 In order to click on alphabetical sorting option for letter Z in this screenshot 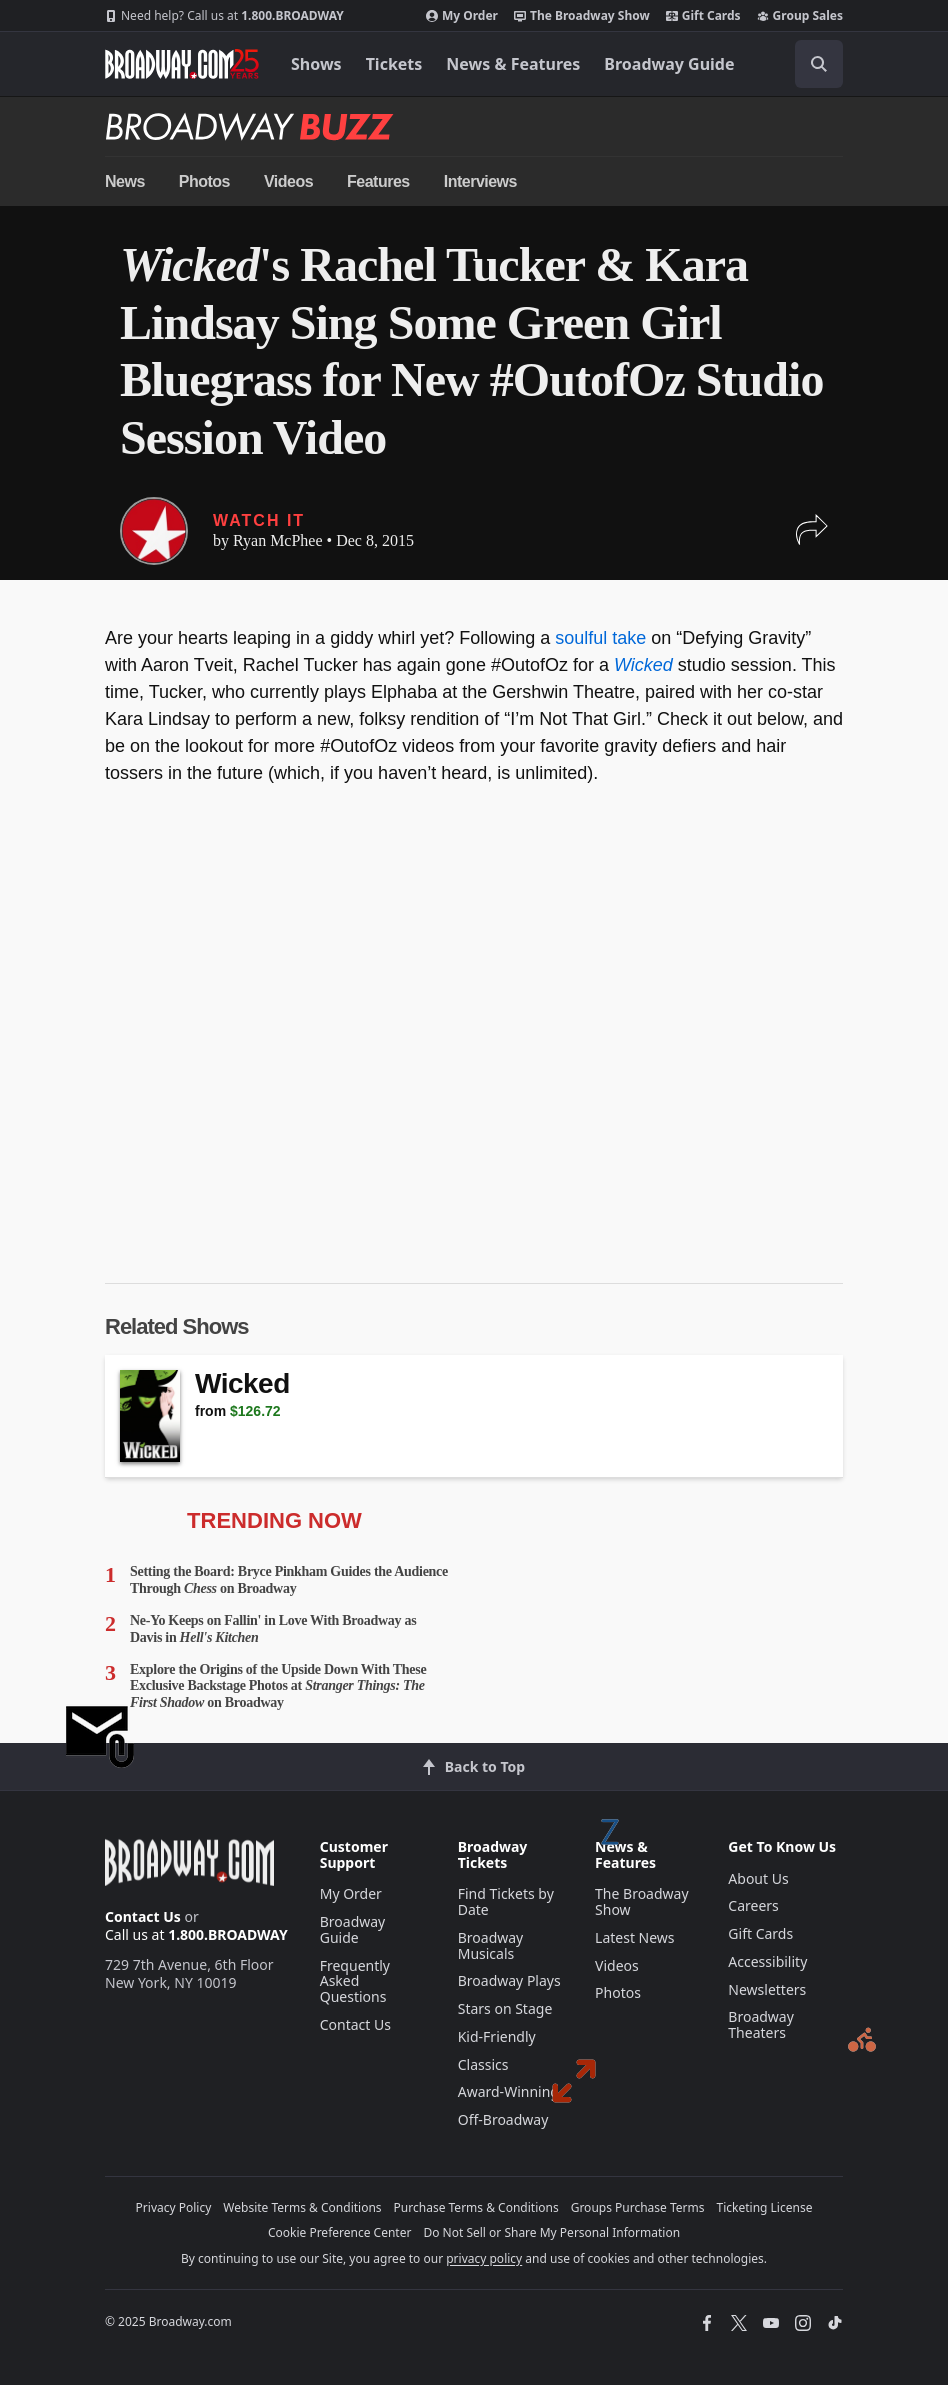, I will do `click(610, 1832)`.